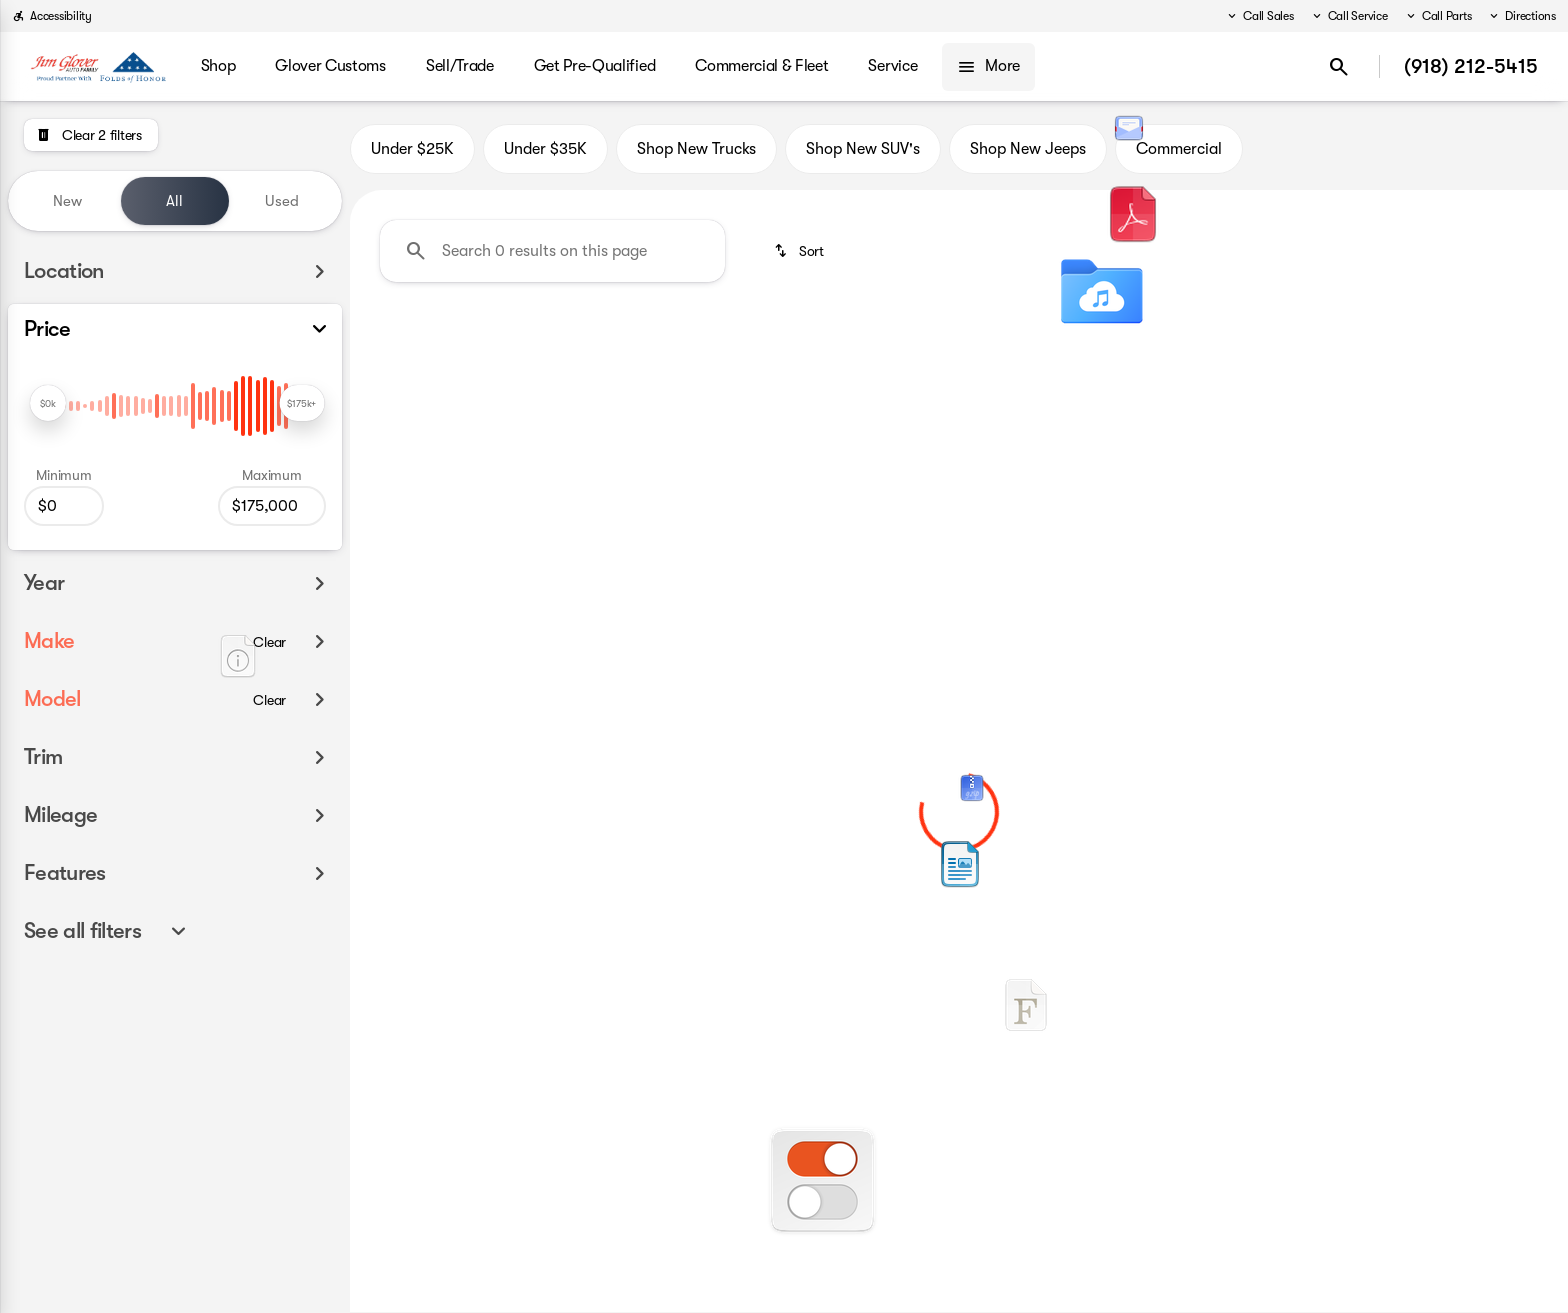 This screenshot has height=1313, width=1568. What do you see at coordinates (1129, 128) in the screenshot?
I see `open evolution email client` at bounding box center [1129, 128].